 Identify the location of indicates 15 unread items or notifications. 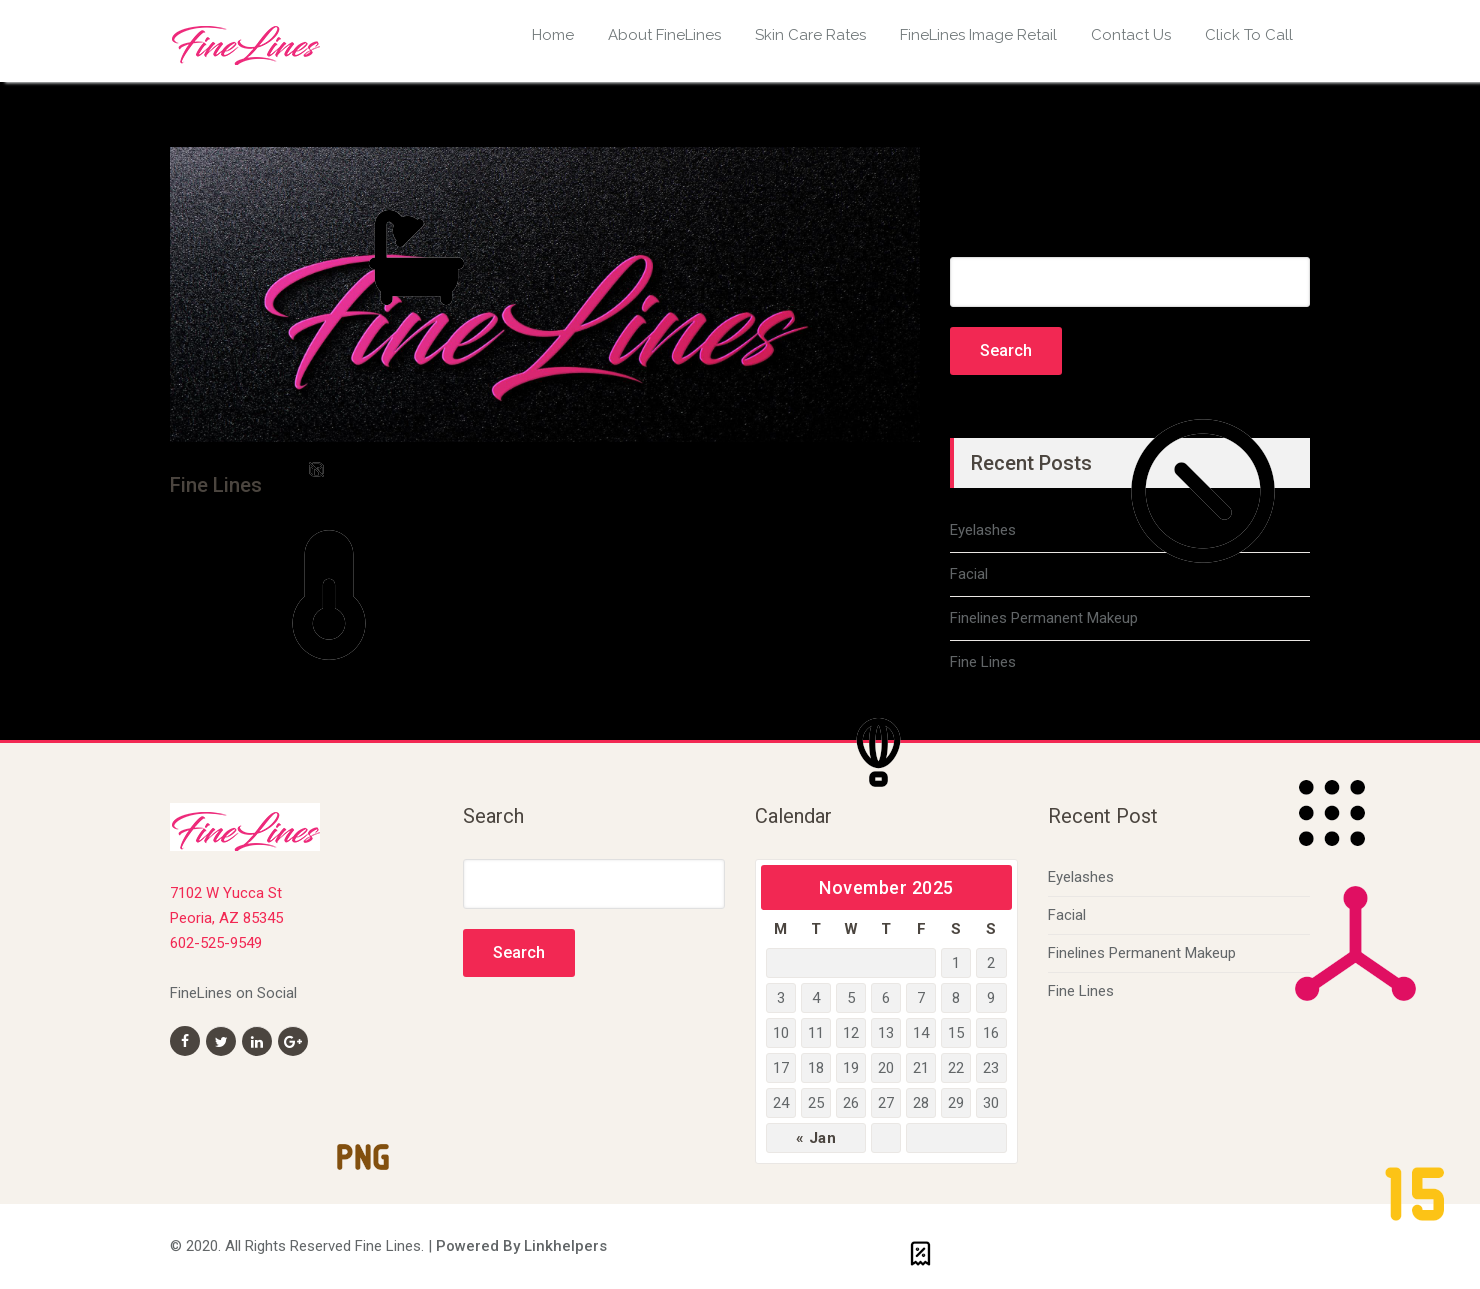
(1412, 1194).